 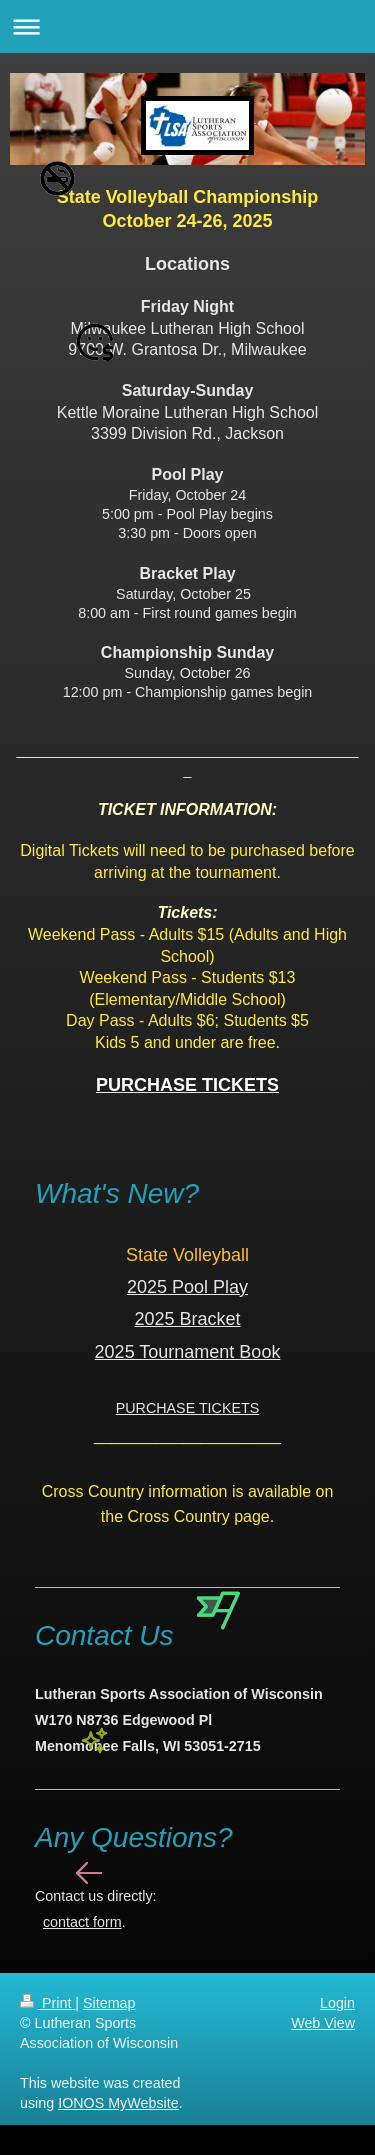 What do you see at coordinates (218, 1609) in the screenshot?
I see `flag or bookmark an item` at bounding box center [218, 1609].